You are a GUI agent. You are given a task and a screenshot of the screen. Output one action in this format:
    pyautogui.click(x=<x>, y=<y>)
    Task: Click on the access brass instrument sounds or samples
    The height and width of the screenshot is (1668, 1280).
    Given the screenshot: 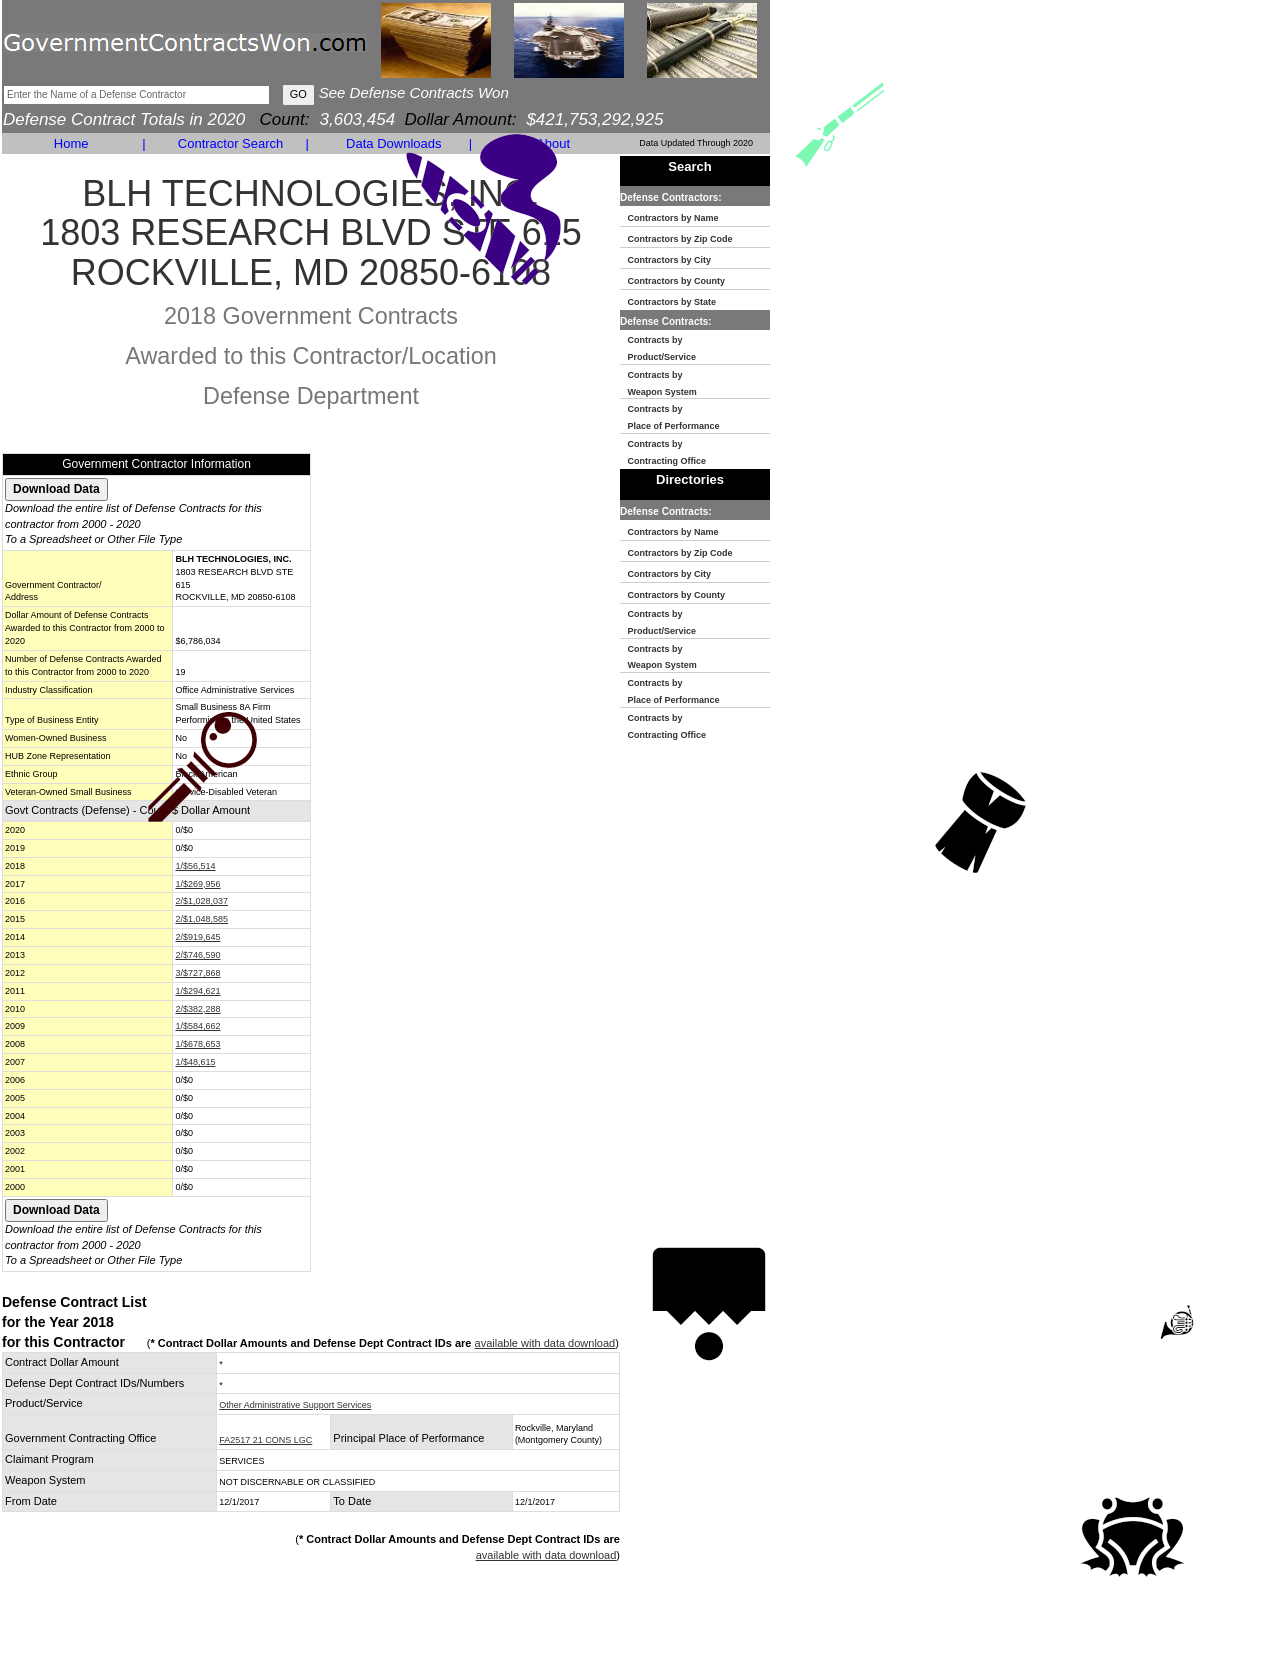 What is the action you would take?
    pyautogui.click(x=1177, y=1322)
    